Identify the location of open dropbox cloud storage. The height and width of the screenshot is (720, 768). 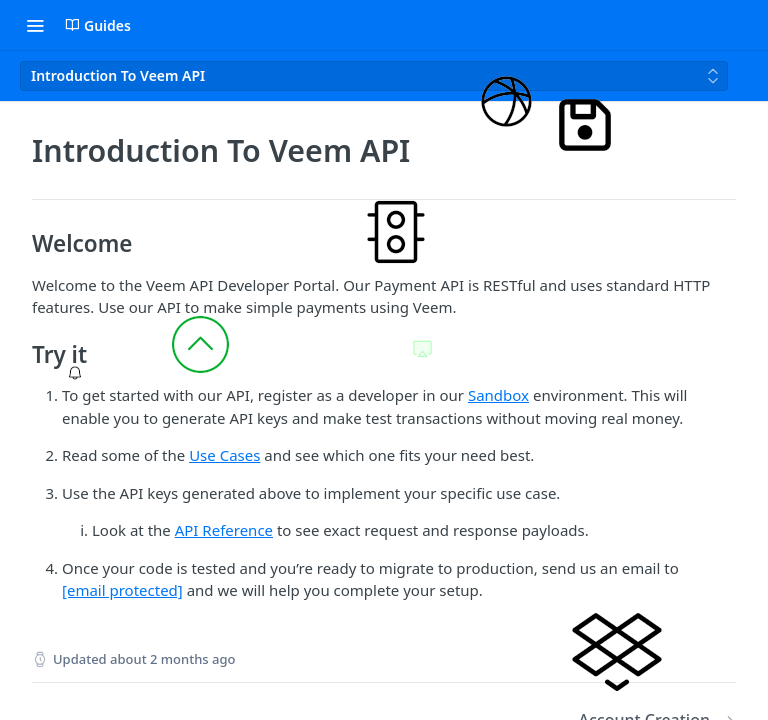
(617, 648).